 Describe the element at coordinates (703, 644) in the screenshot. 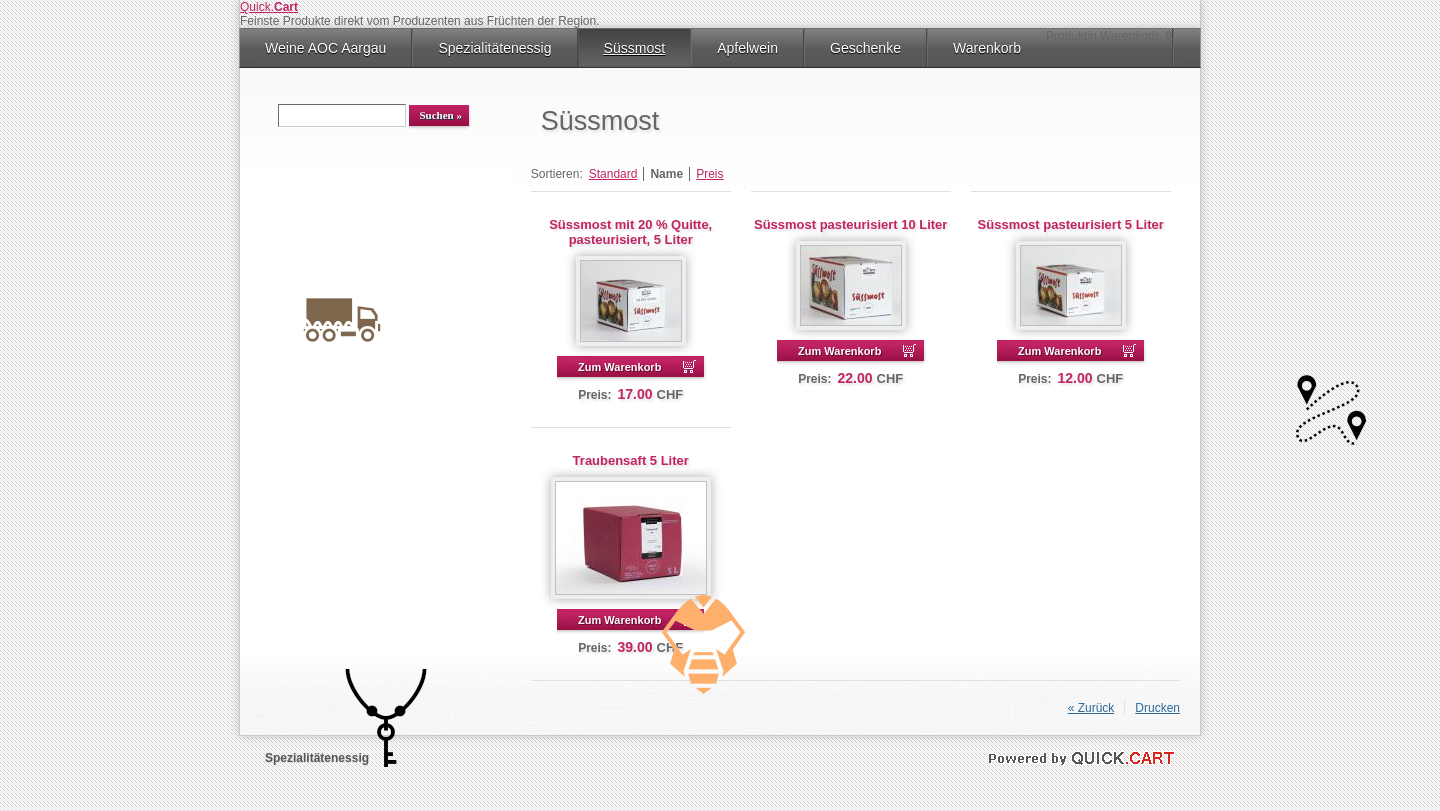

I see `access robot or mech customization options` at that location.